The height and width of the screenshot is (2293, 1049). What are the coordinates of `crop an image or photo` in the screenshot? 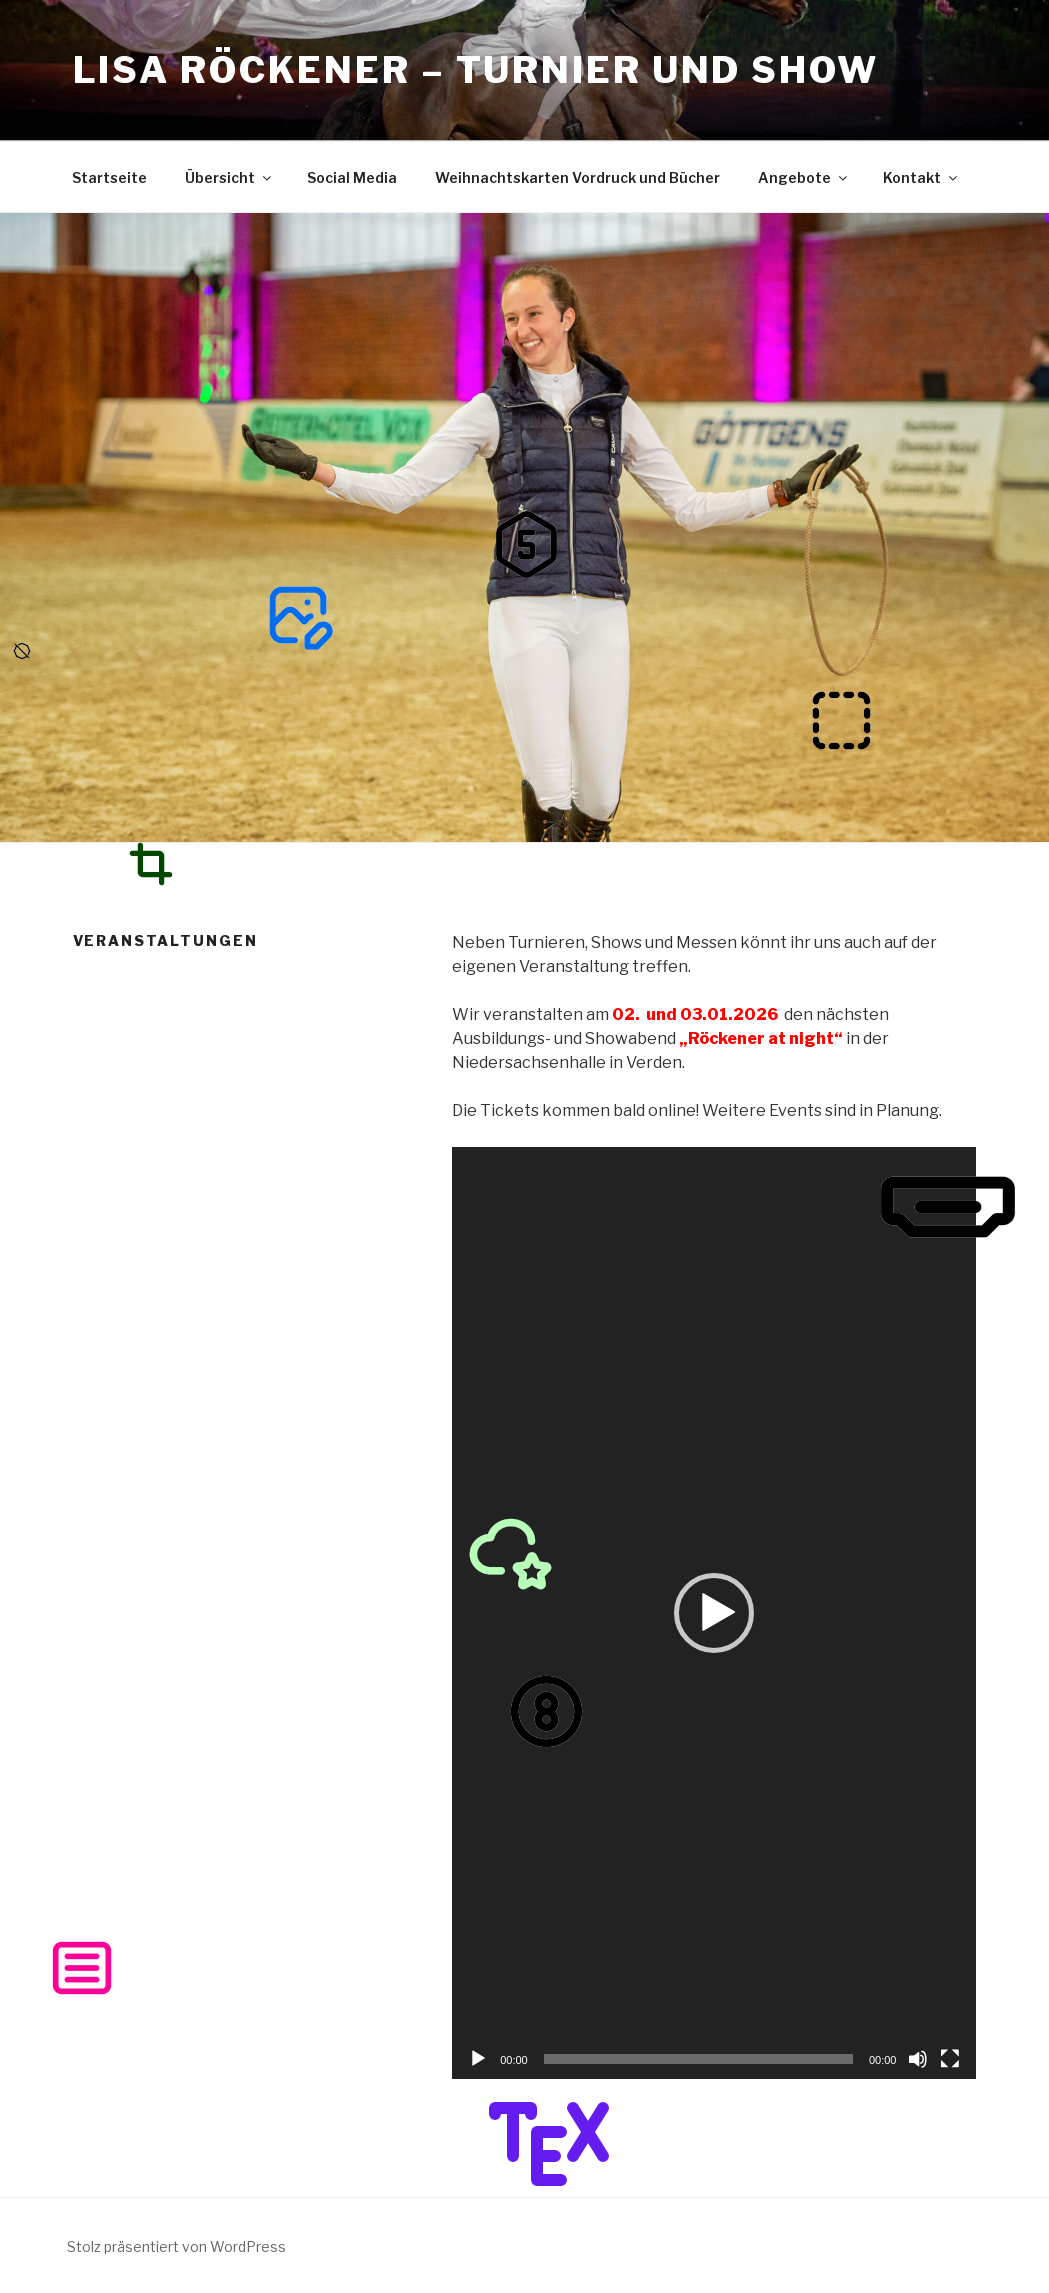 It's located at (151, 864).